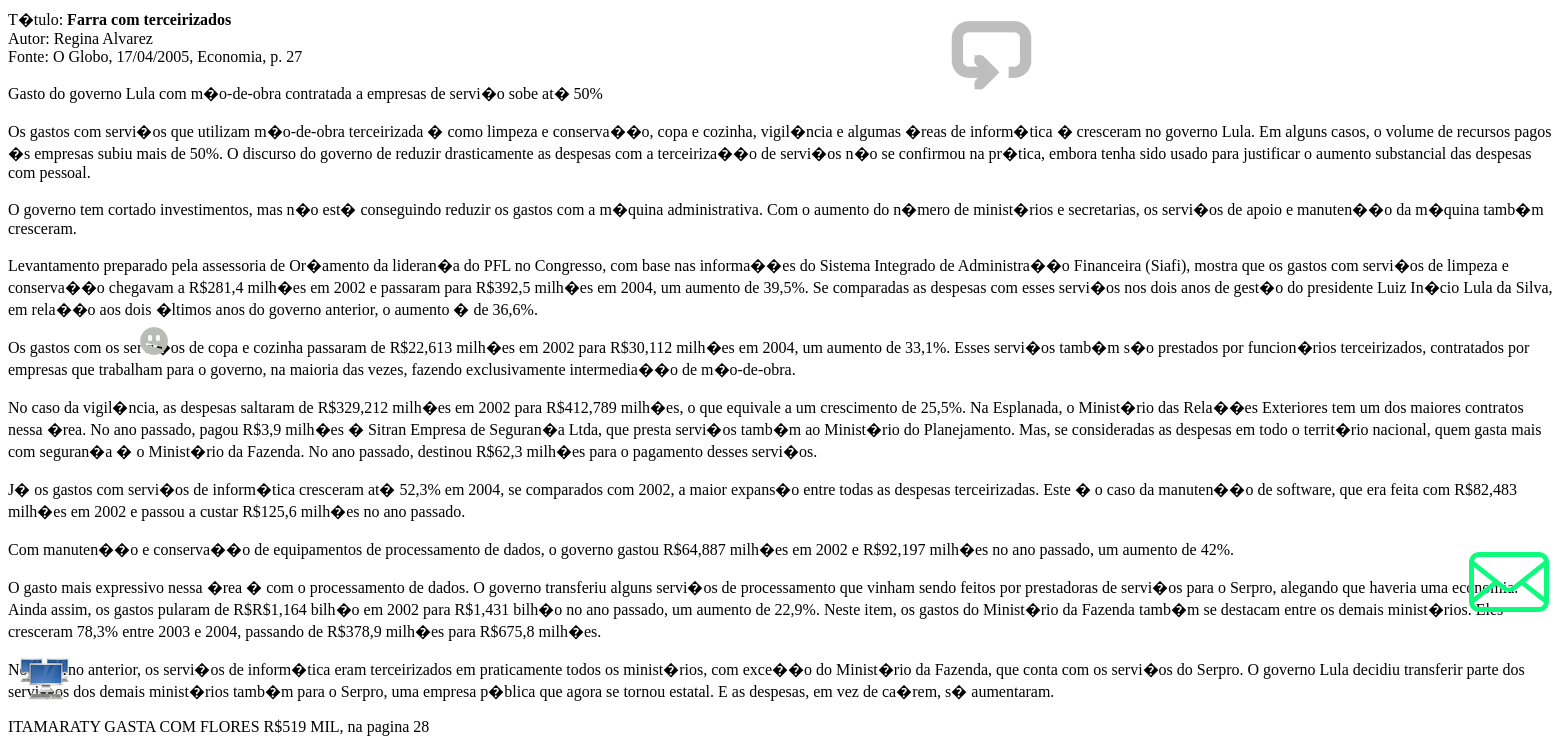  Describe the element at coordinates (154, 341) in the screenshot. I see `indicates uncertain or neutral status` at that location.